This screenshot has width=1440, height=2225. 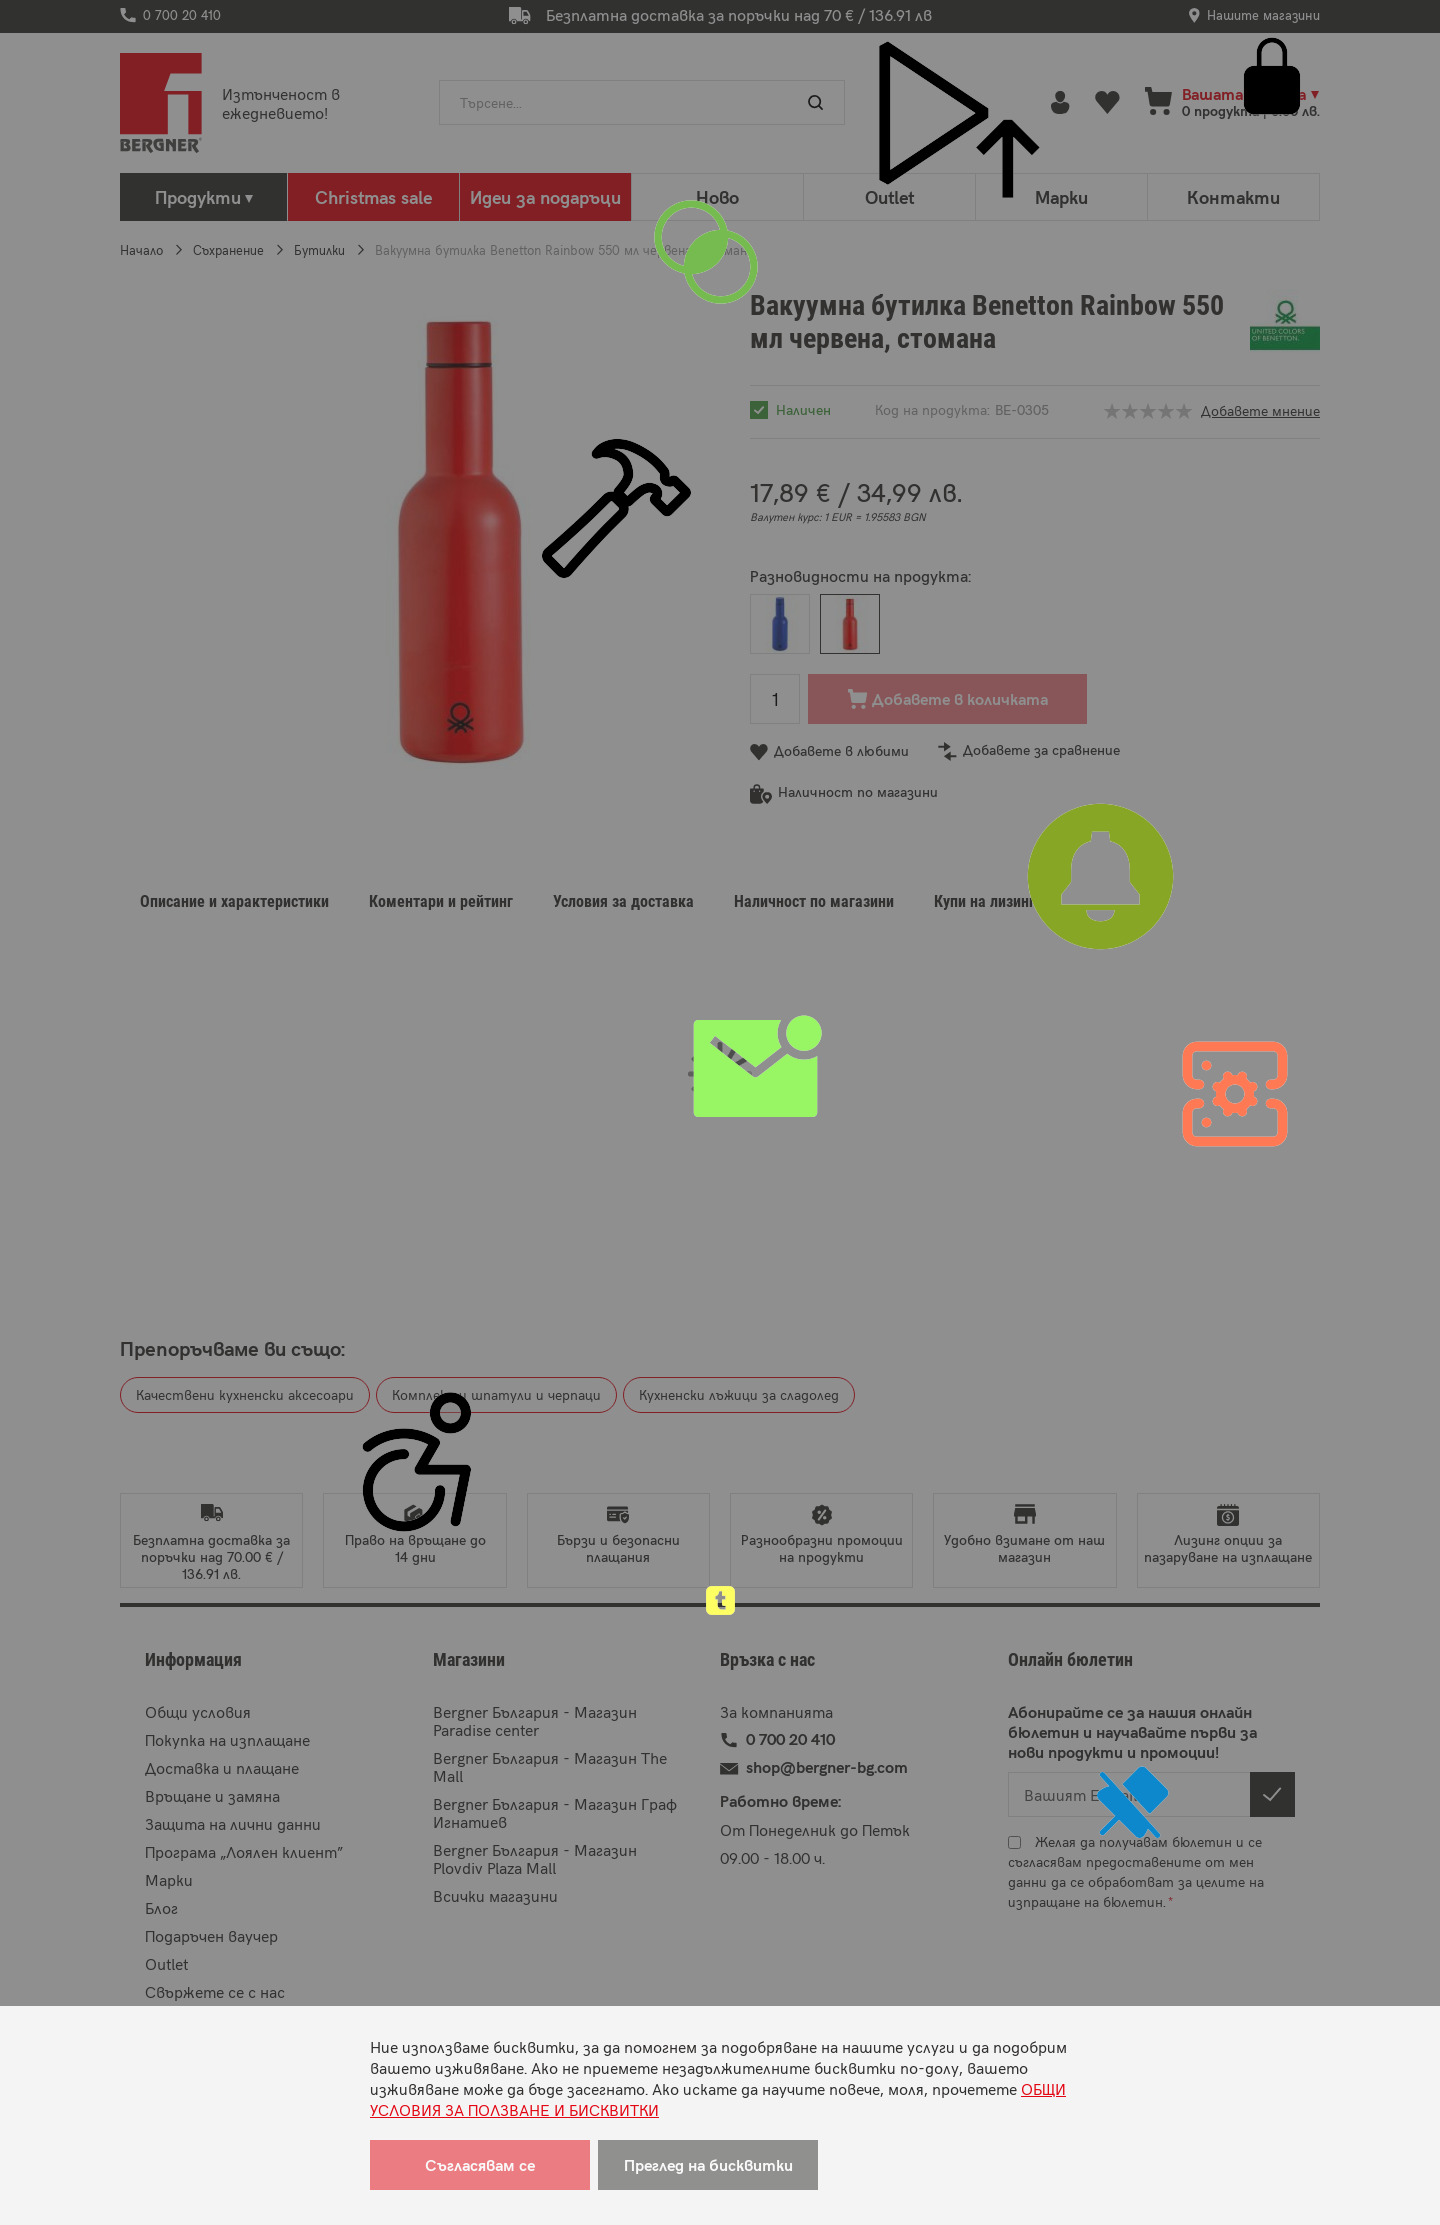 What do you see at coordinates (957, 119) in the screenshot?
I see `run code in cell above` at bounding box center [957, 119].